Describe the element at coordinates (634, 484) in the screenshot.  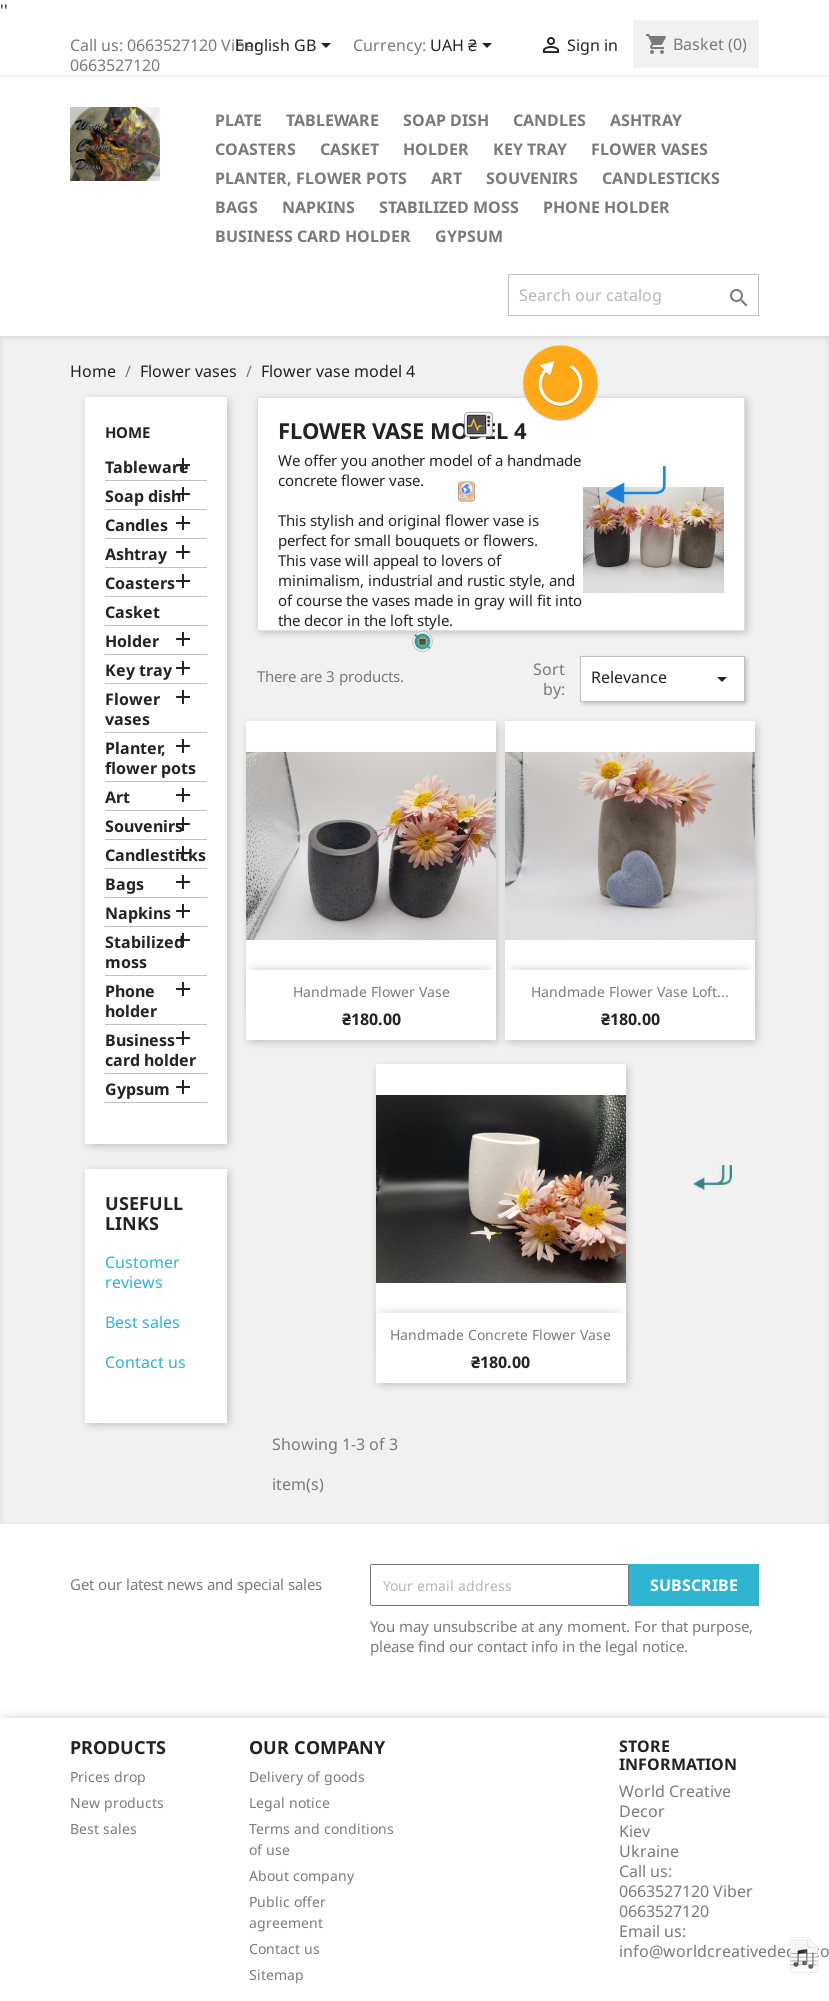
I see `reply to an email message` at that location.